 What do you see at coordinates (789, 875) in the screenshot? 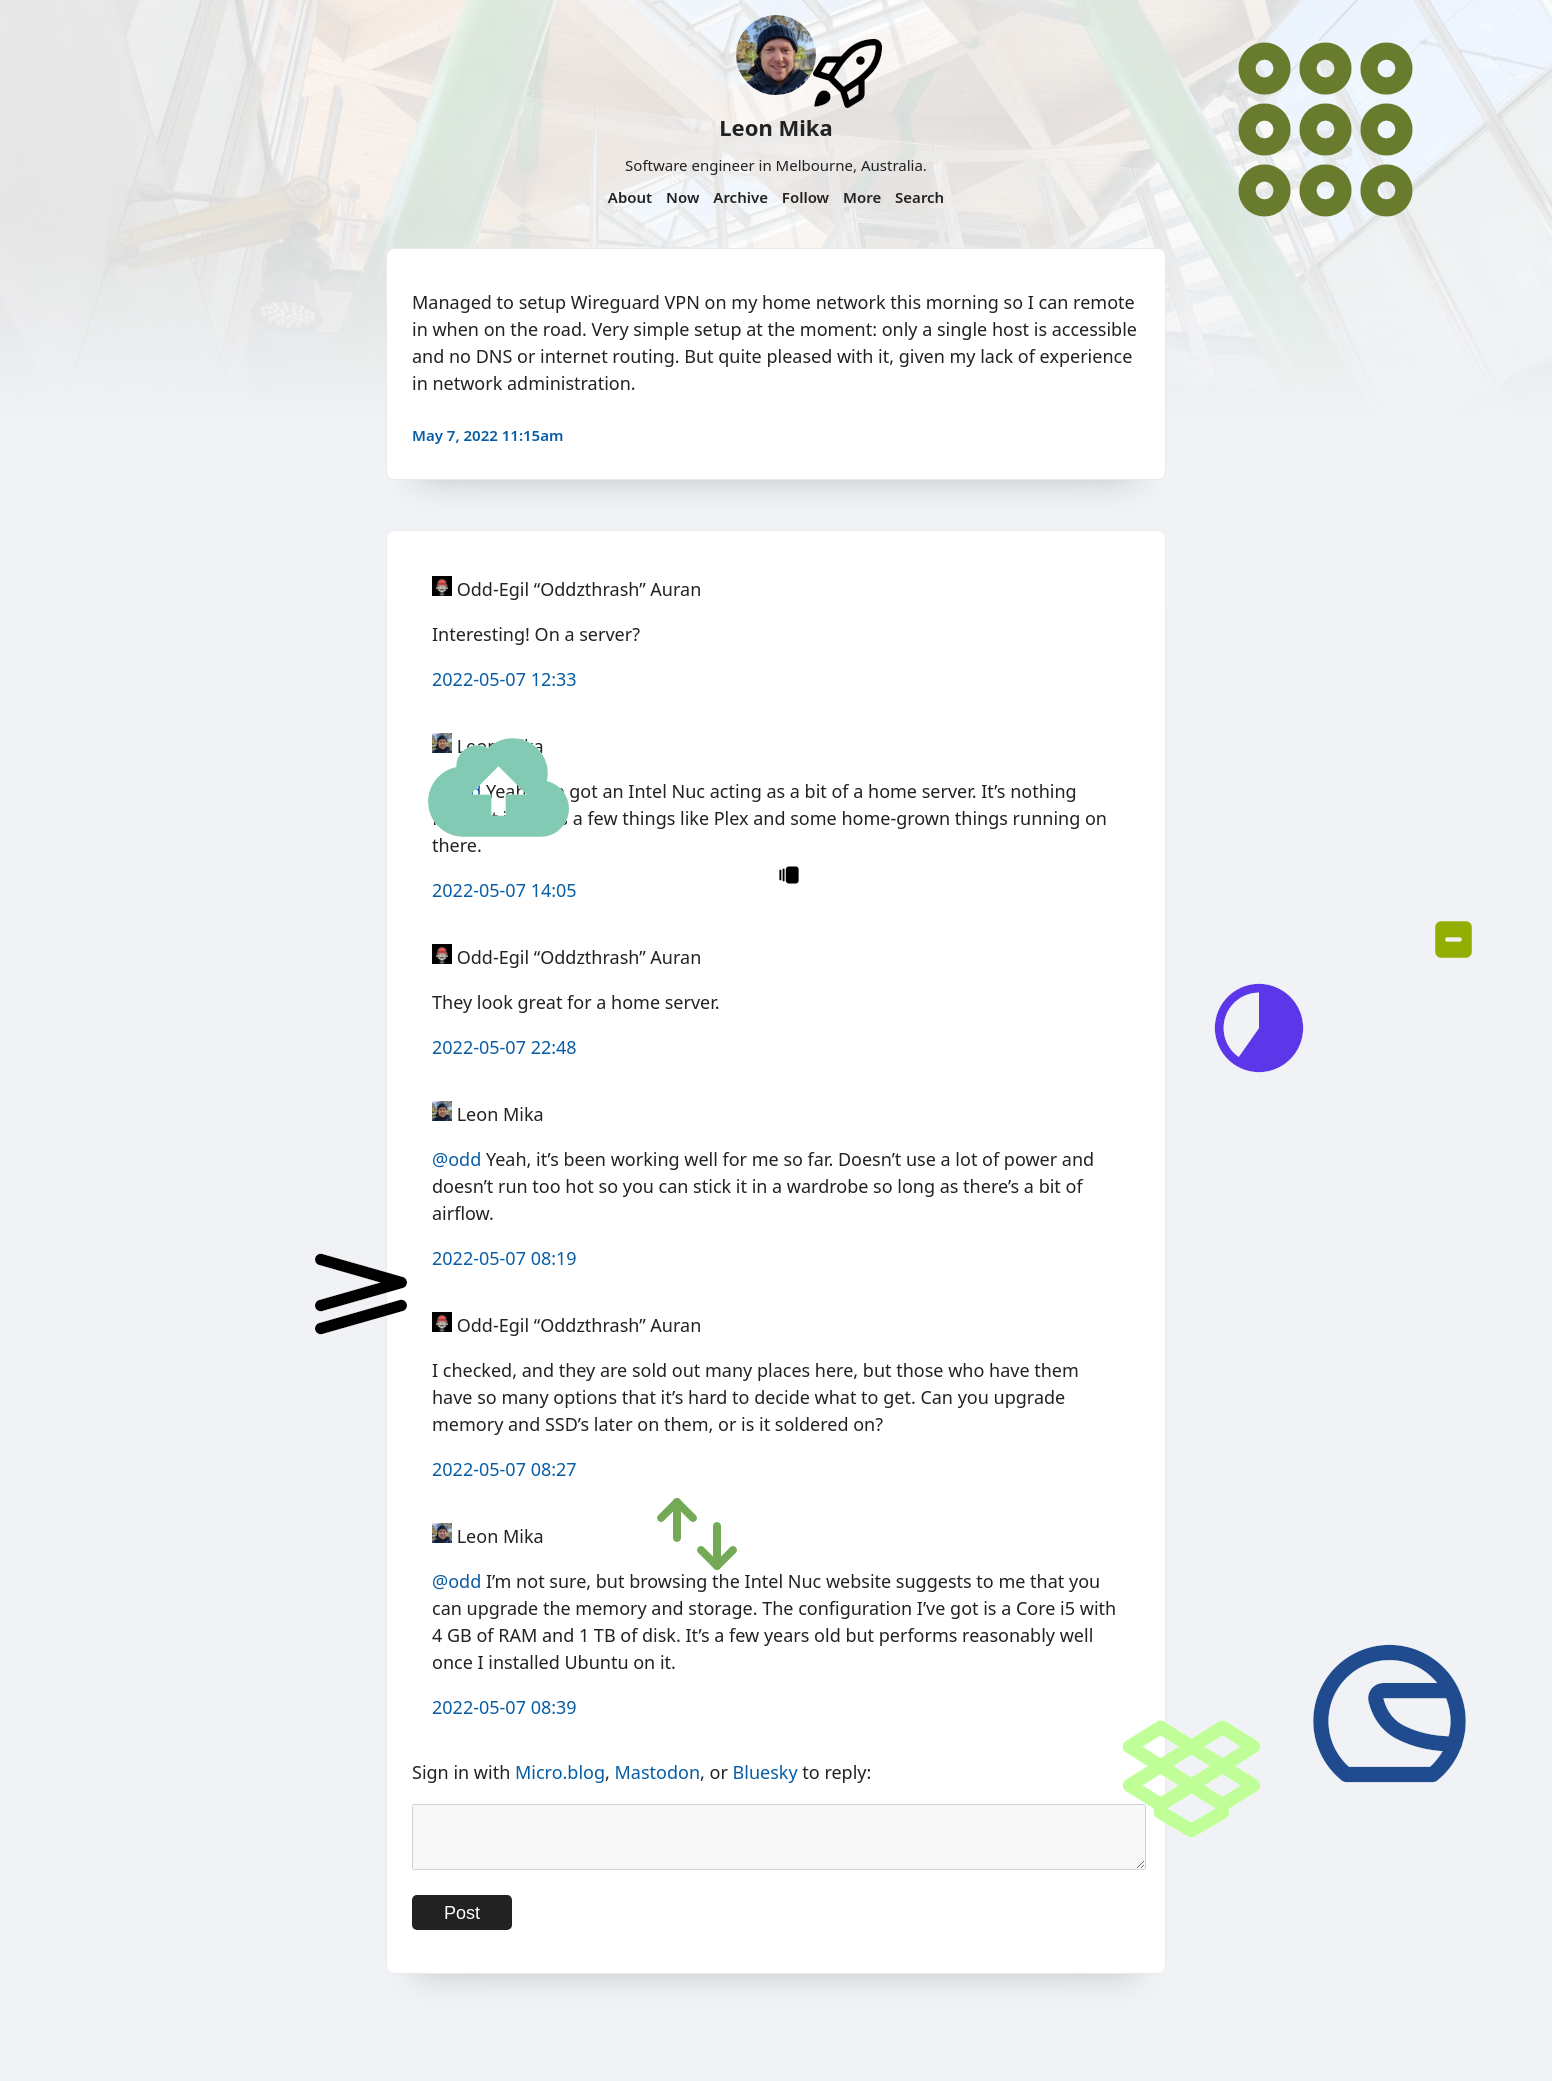
I see `view version history` at bounding box center [789, 875].